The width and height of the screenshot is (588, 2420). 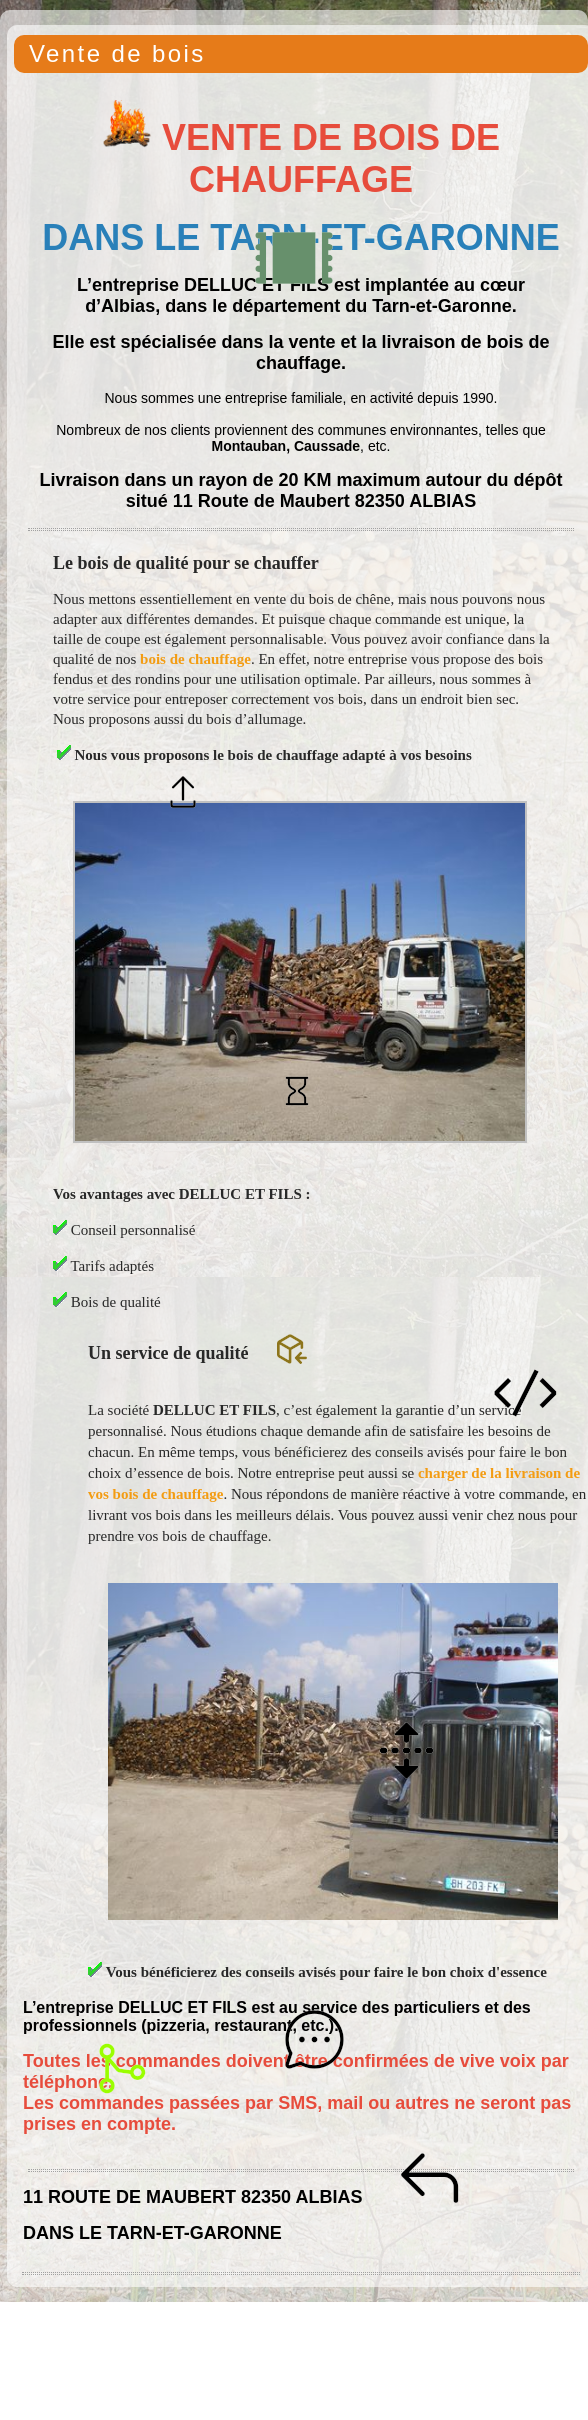 What do you see at coordinates (297, 1091) in the screenshot?
I see `indicates a process is in progress or loading` at bounding box center [297, 1091].